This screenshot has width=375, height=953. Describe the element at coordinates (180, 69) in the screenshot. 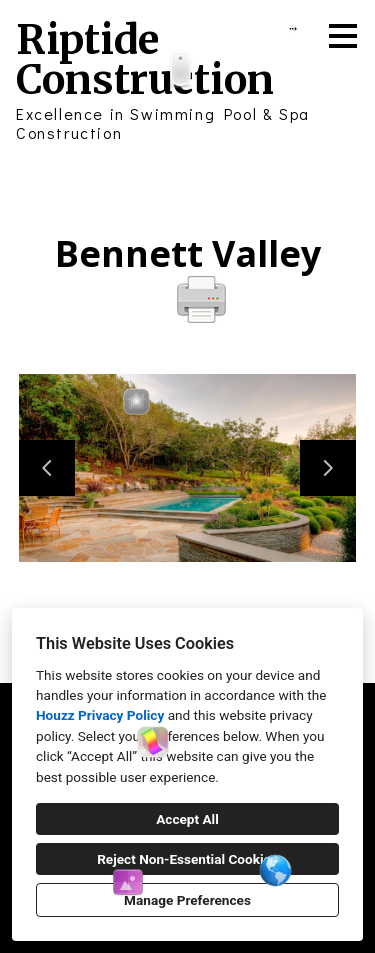

I see `connect a bluetooth mouse` at that location.